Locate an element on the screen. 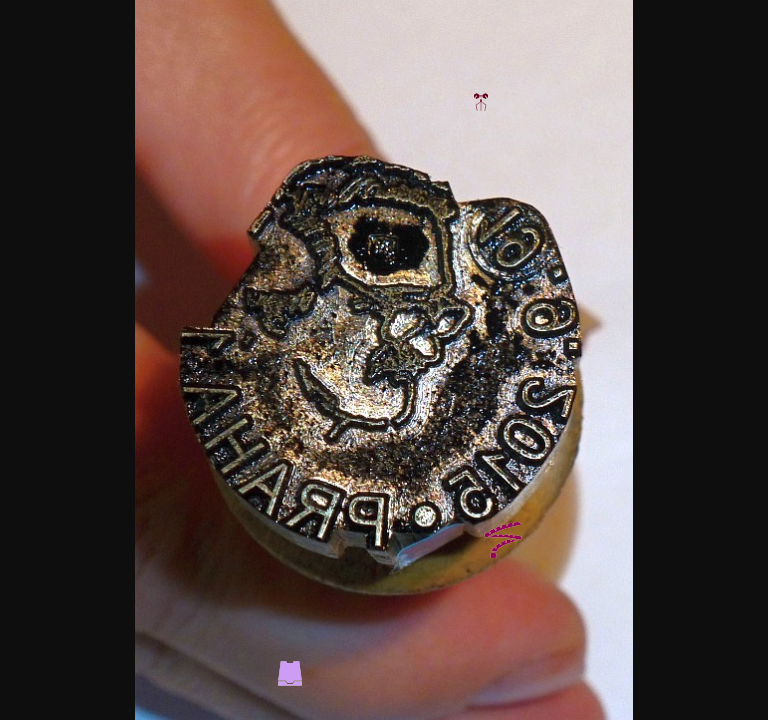 The image size is (768, 720). access your inbox or document tray is located at coordinates (290, 673).